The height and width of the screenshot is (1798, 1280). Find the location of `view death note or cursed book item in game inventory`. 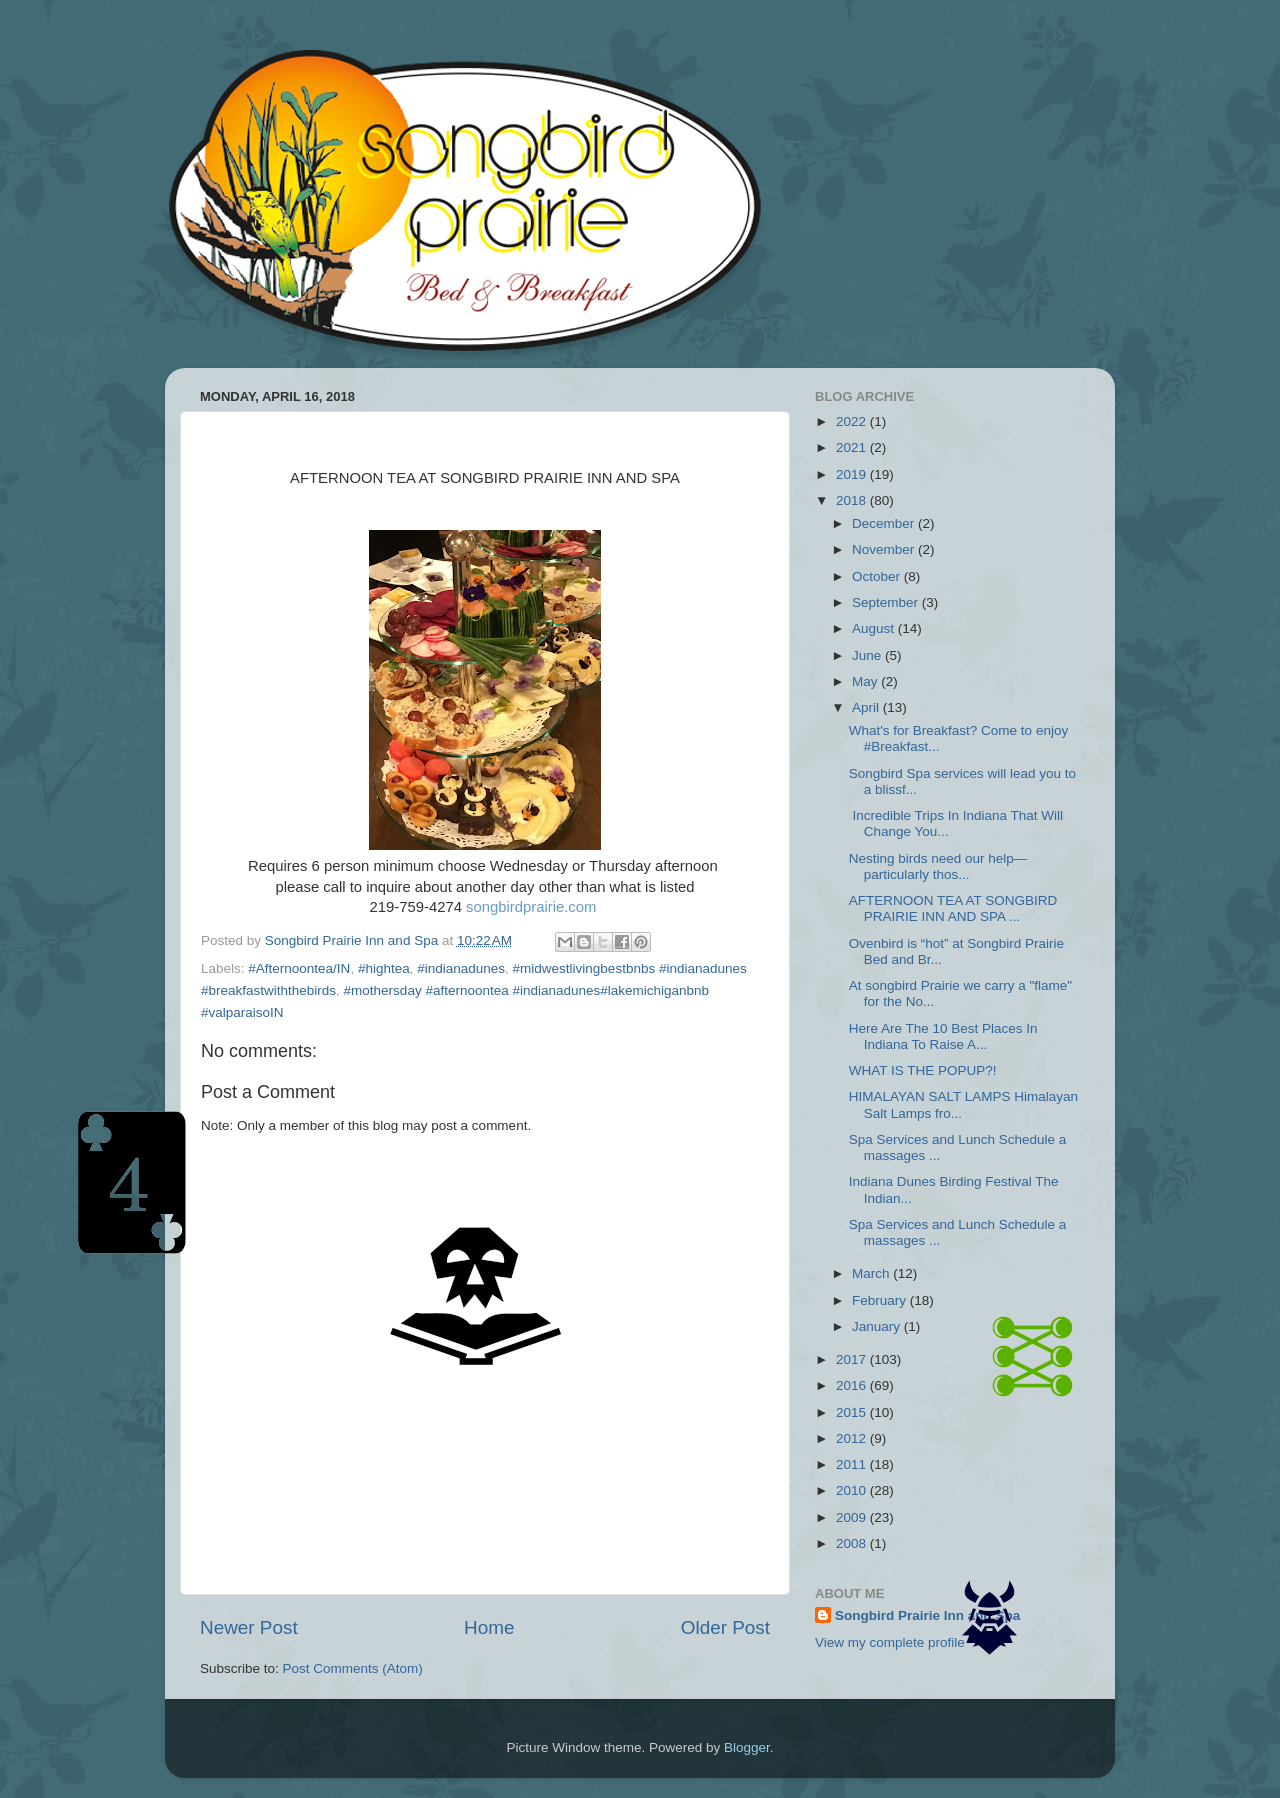

view death note or cursed book item in game inventory is located at coordinates (475, 1301).